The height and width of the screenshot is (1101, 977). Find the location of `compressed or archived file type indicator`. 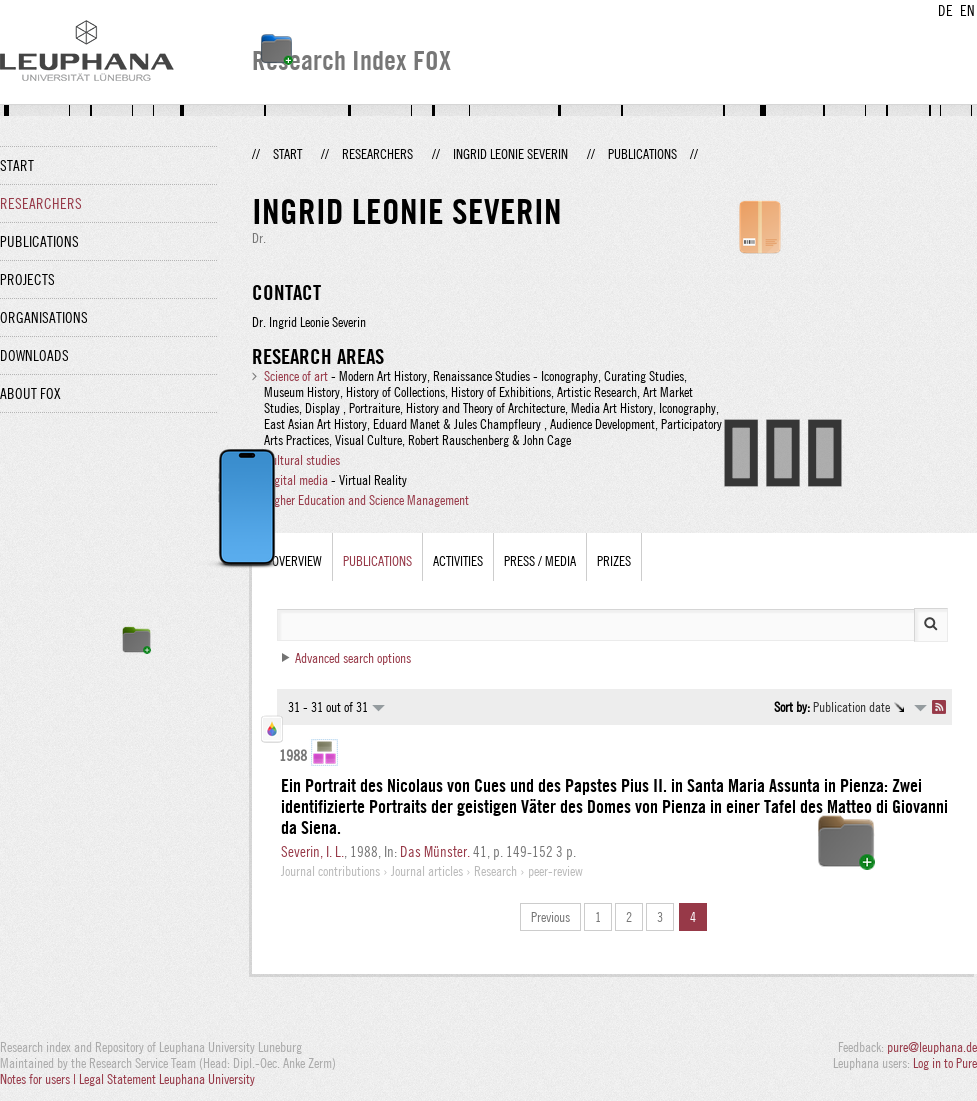

compressed or archived file type indicator is located at coordinates (760, 227).